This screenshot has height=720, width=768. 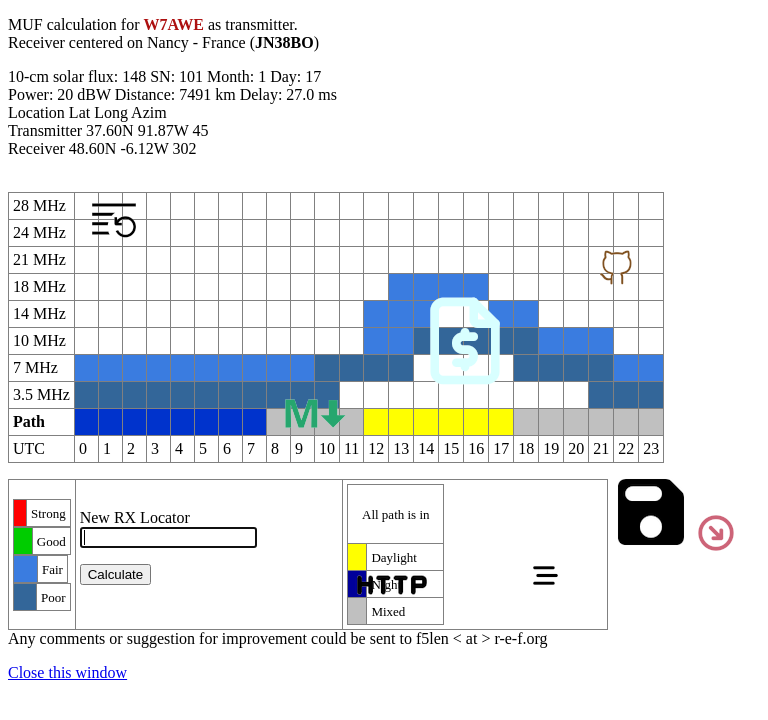 I want to click on view invoice or billing document, so click(x=465, y=341).